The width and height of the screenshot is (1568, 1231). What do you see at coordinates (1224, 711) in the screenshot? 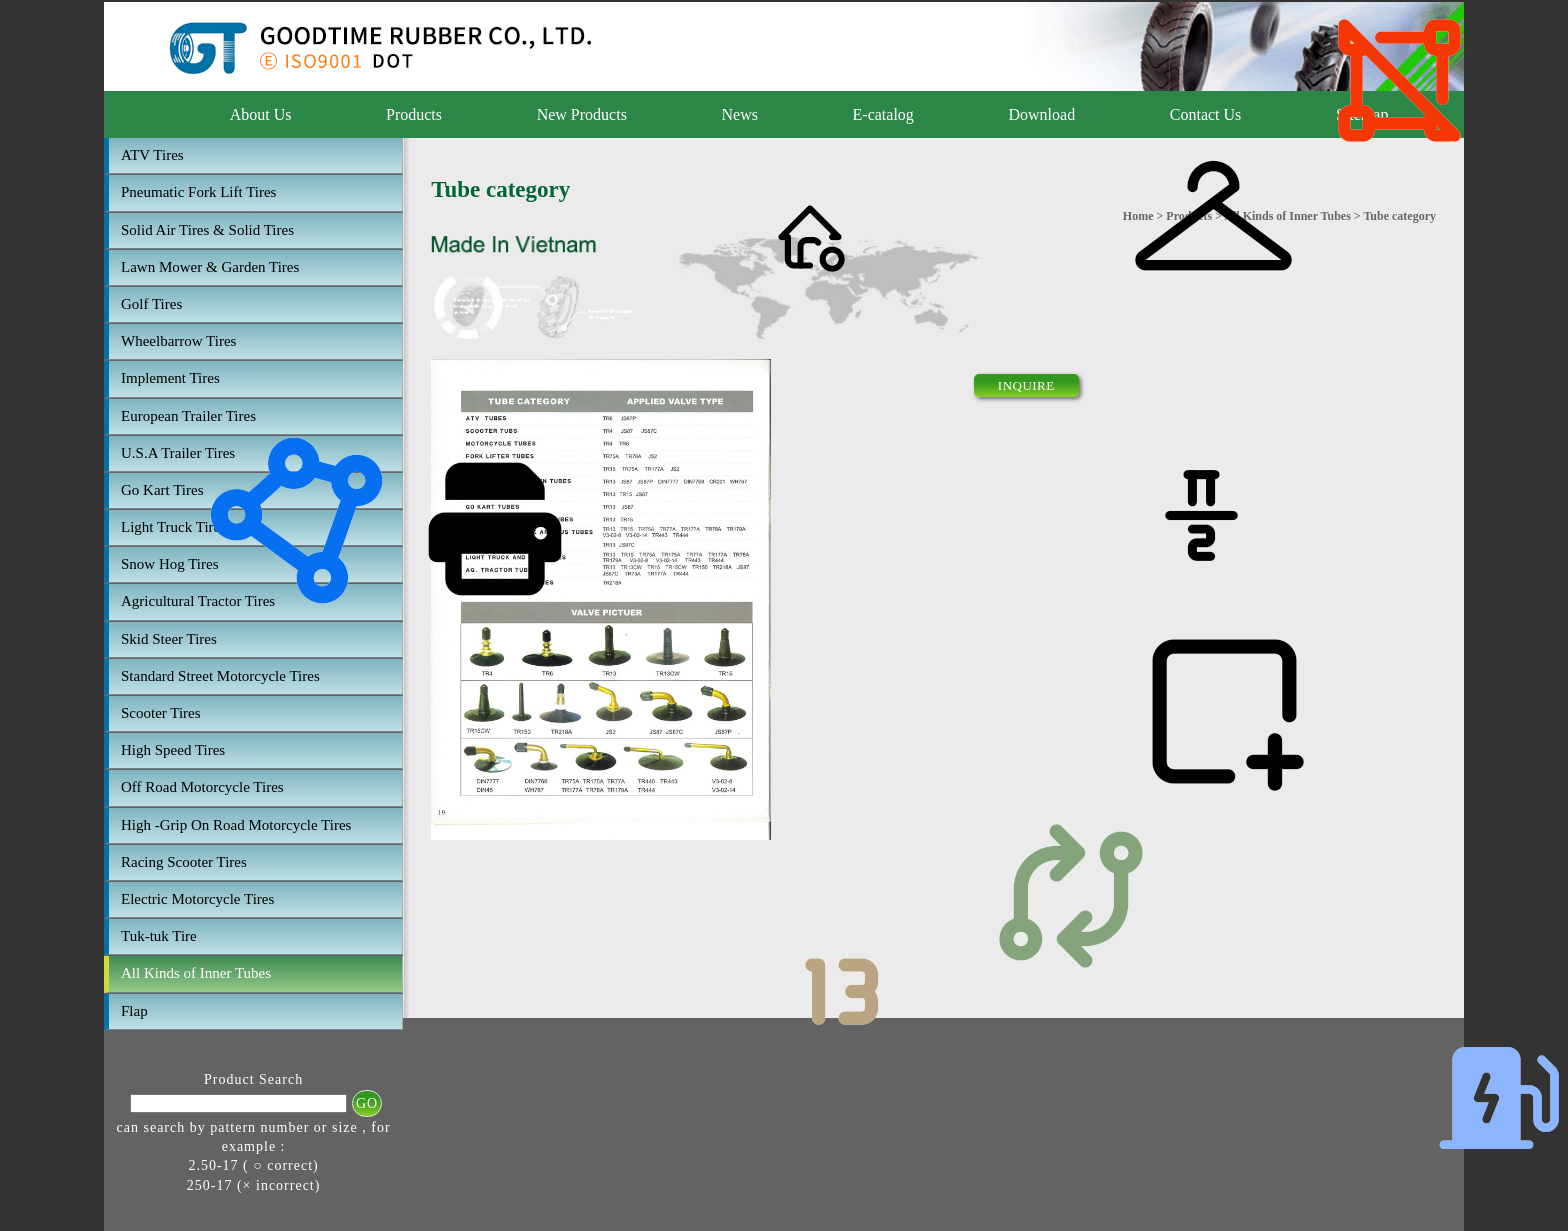
I see `add a new item or element` at bounding box center [1224, 711].